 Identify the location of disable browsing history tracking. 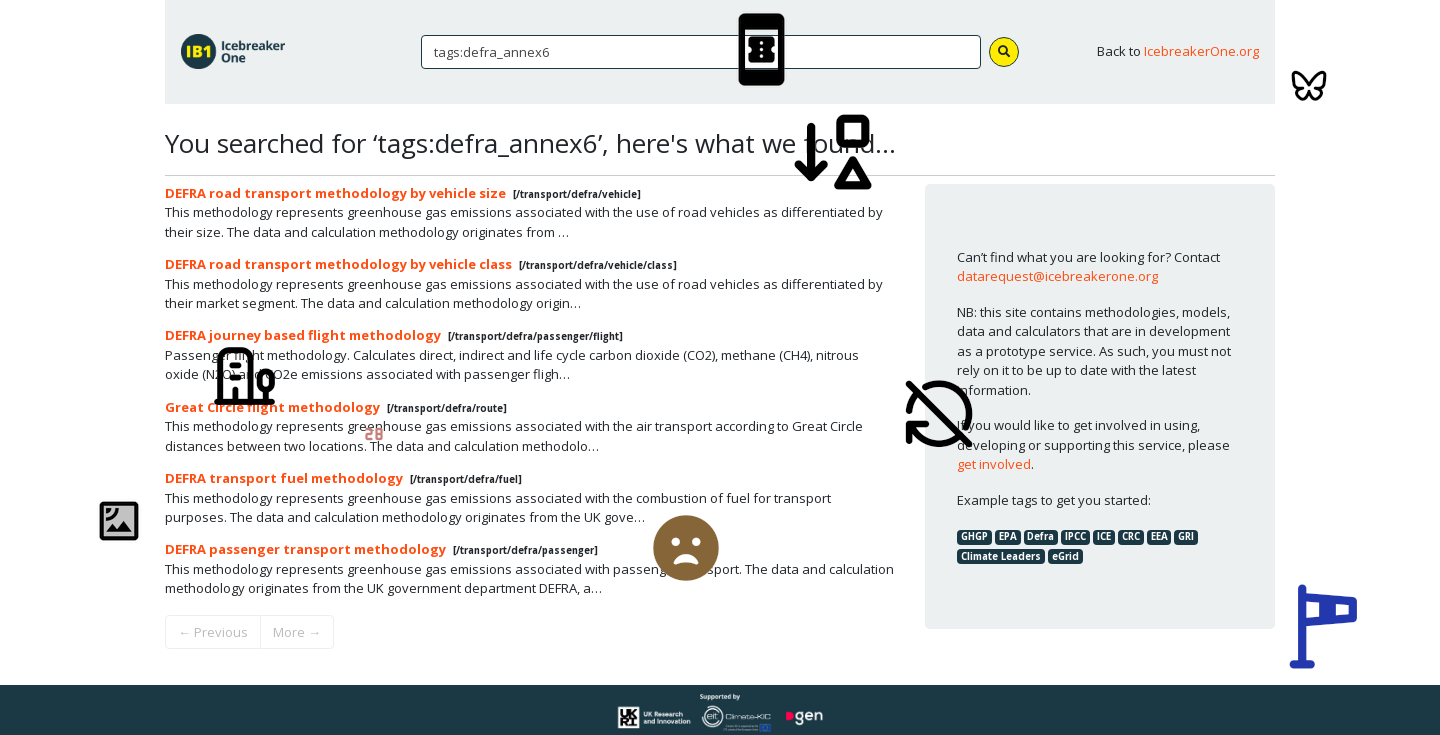
(939, 414).